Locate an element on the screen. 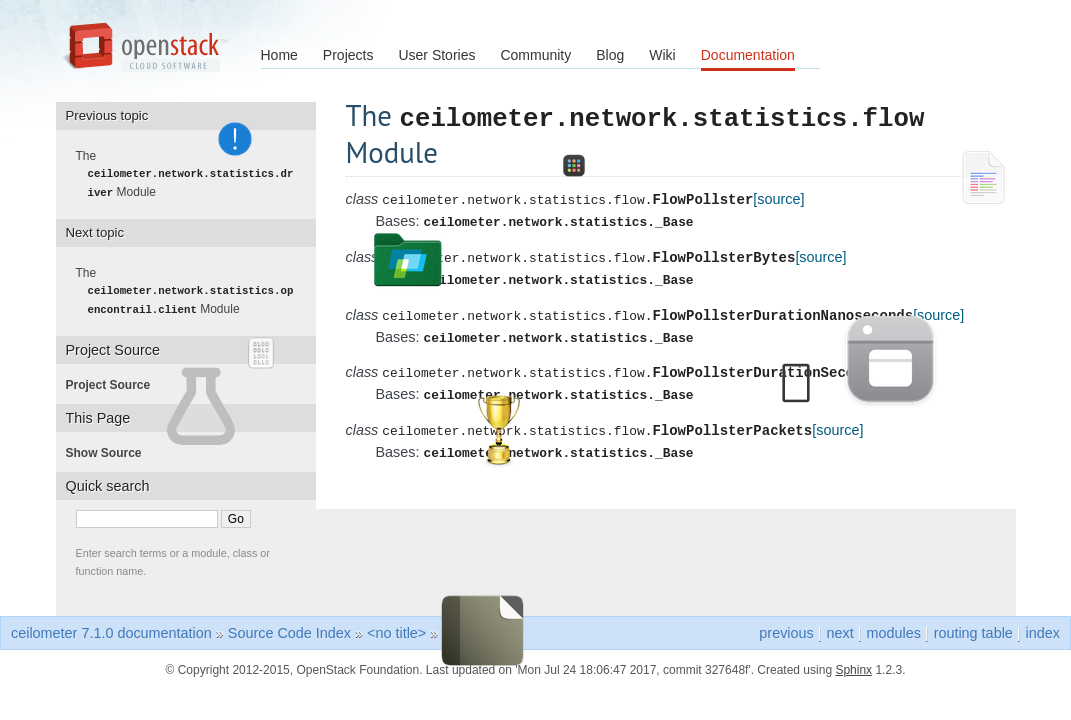 The height and width of the screenshot is (720, 1071). duplicate the current window is located at coordinates (890, 360).